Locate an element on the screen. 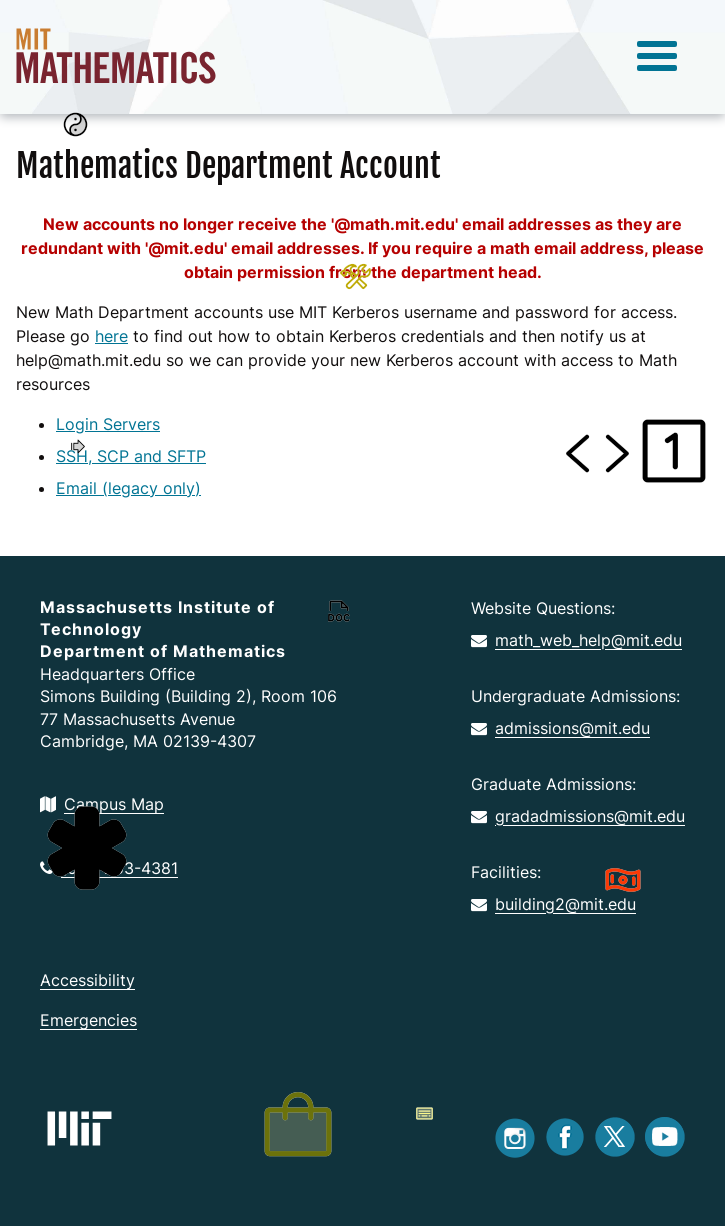 The image size is (725, 1226). open on-screen keyboard is located at coordinates (424, 1113).